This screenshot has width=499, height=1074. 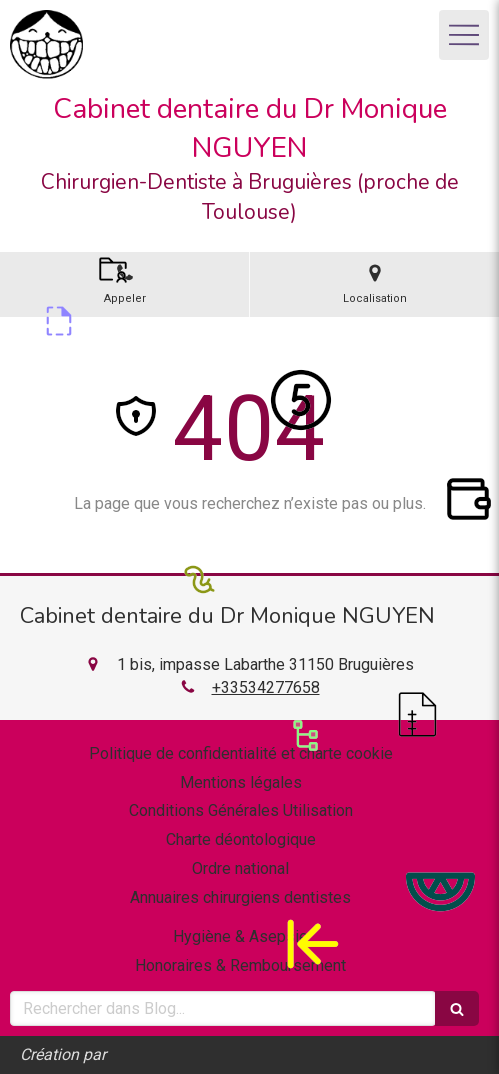 I want to click on indicates pest or malware detection, so click(x=199, y=579).